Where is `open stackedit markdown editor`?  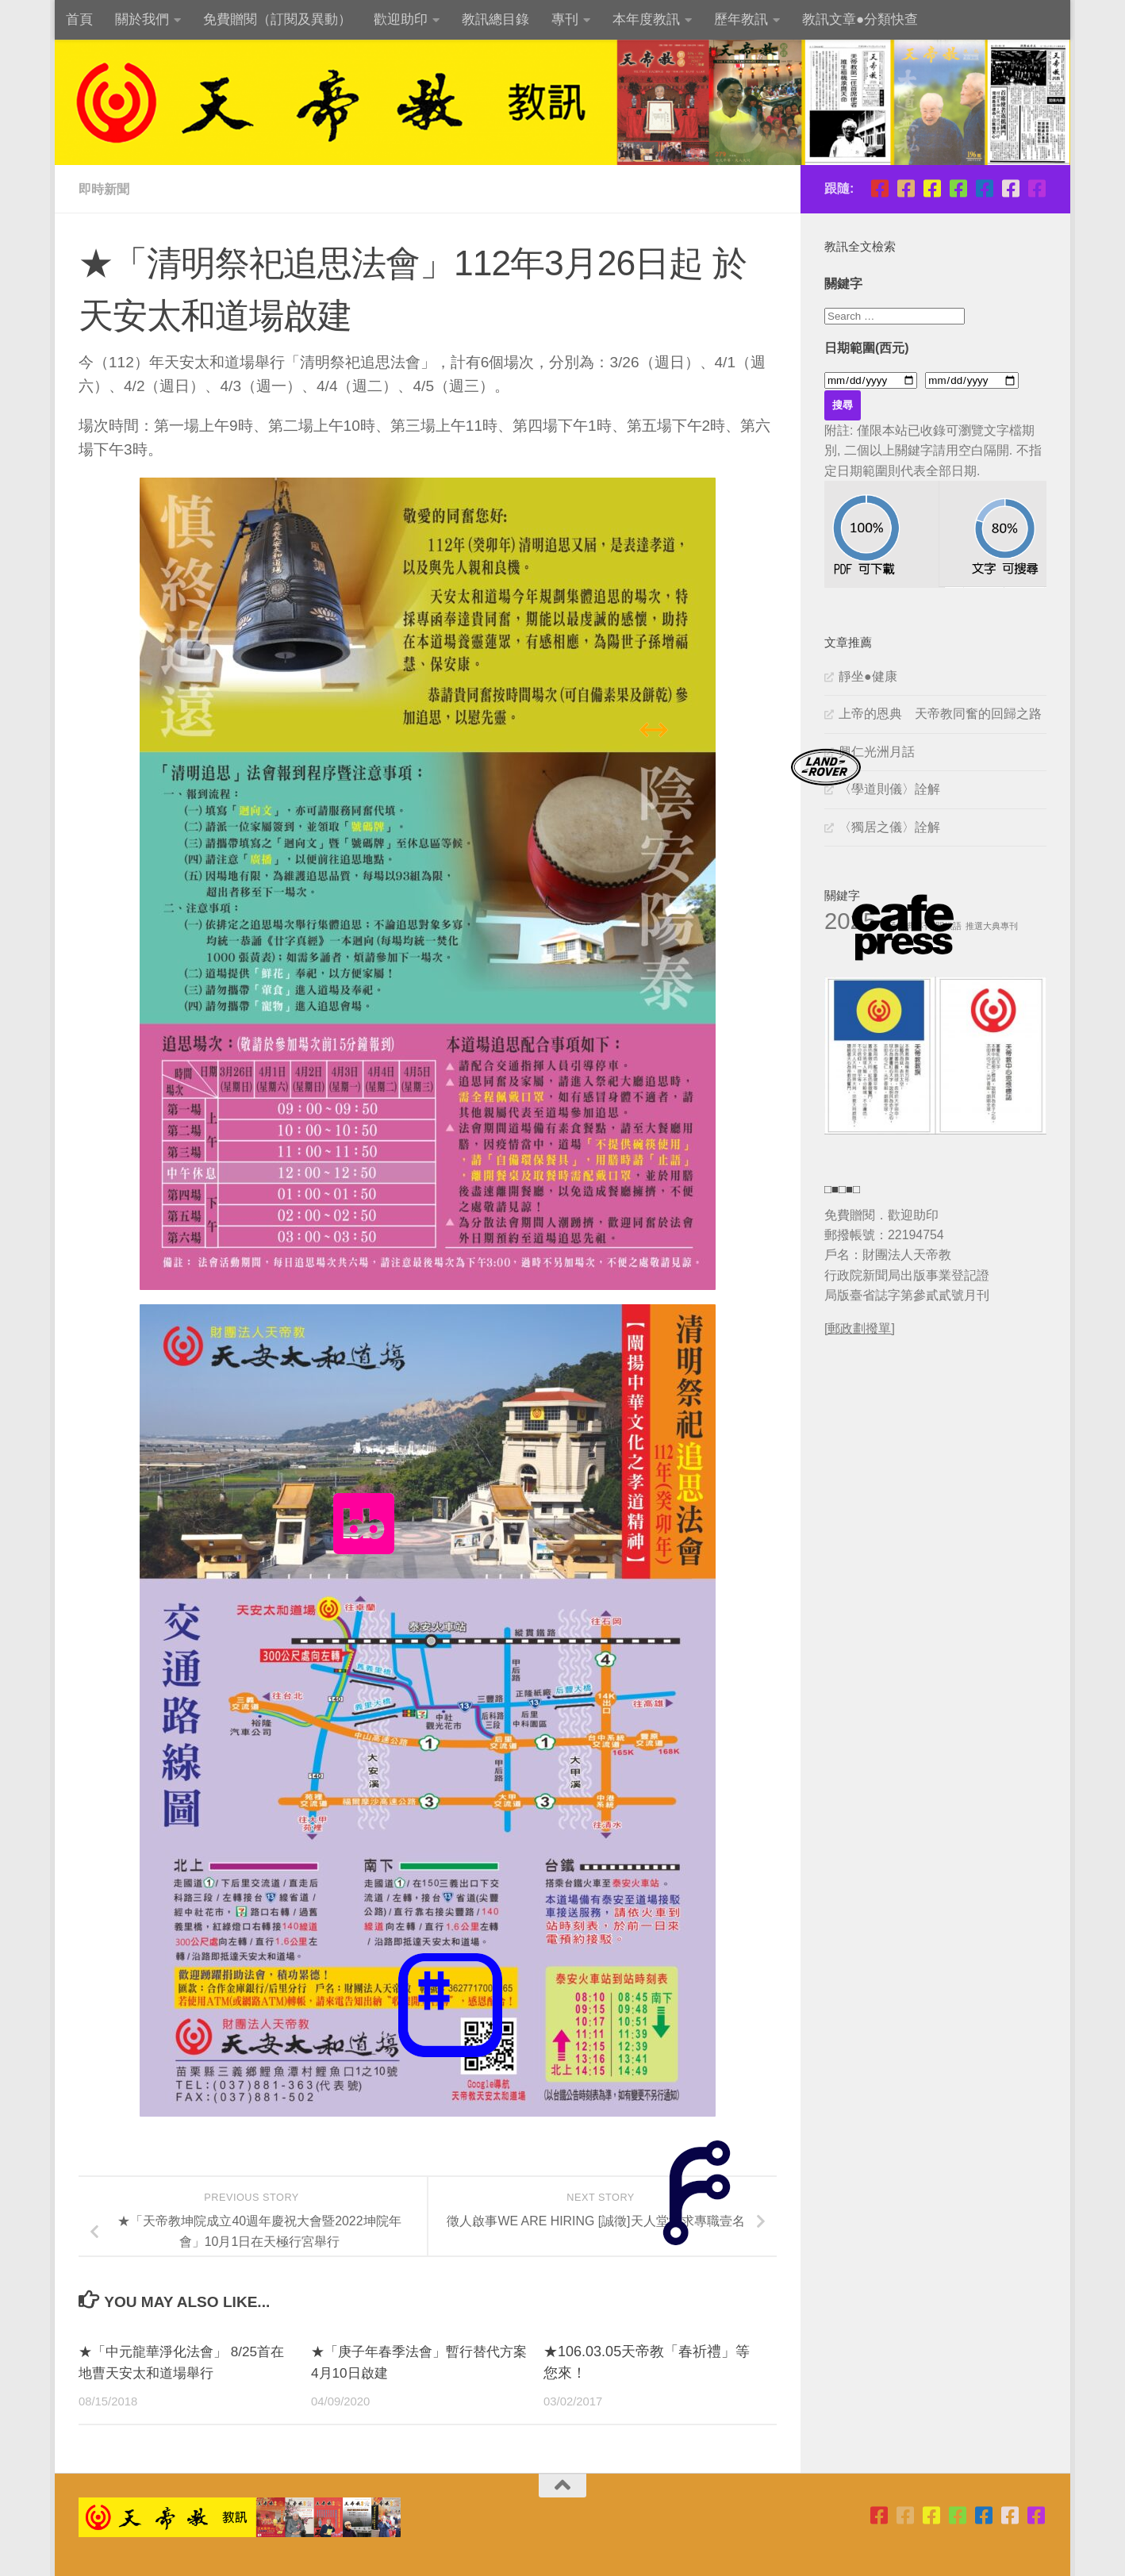
open stackedit markdown editor is located at coordinates (450, 2005).